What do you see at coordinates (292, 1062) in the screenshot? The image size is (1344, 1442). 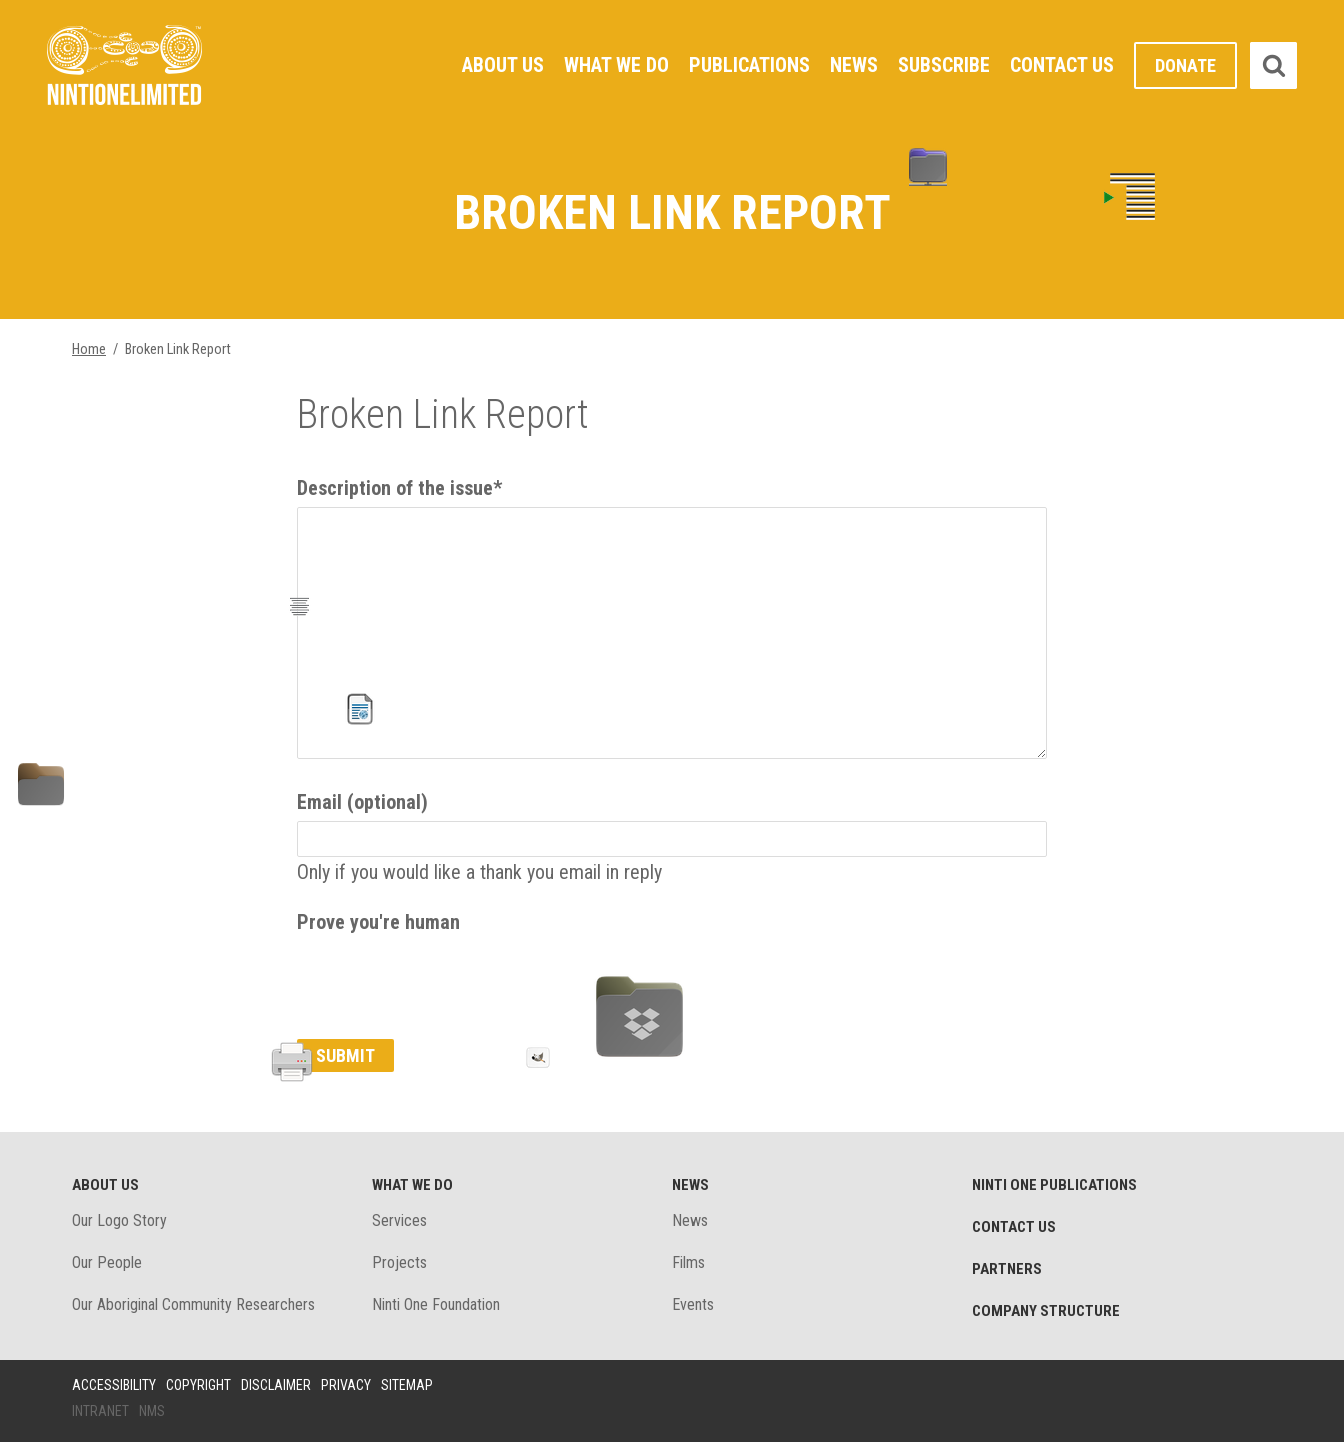 I see `print the current document` at bounding box center [292, 1062].